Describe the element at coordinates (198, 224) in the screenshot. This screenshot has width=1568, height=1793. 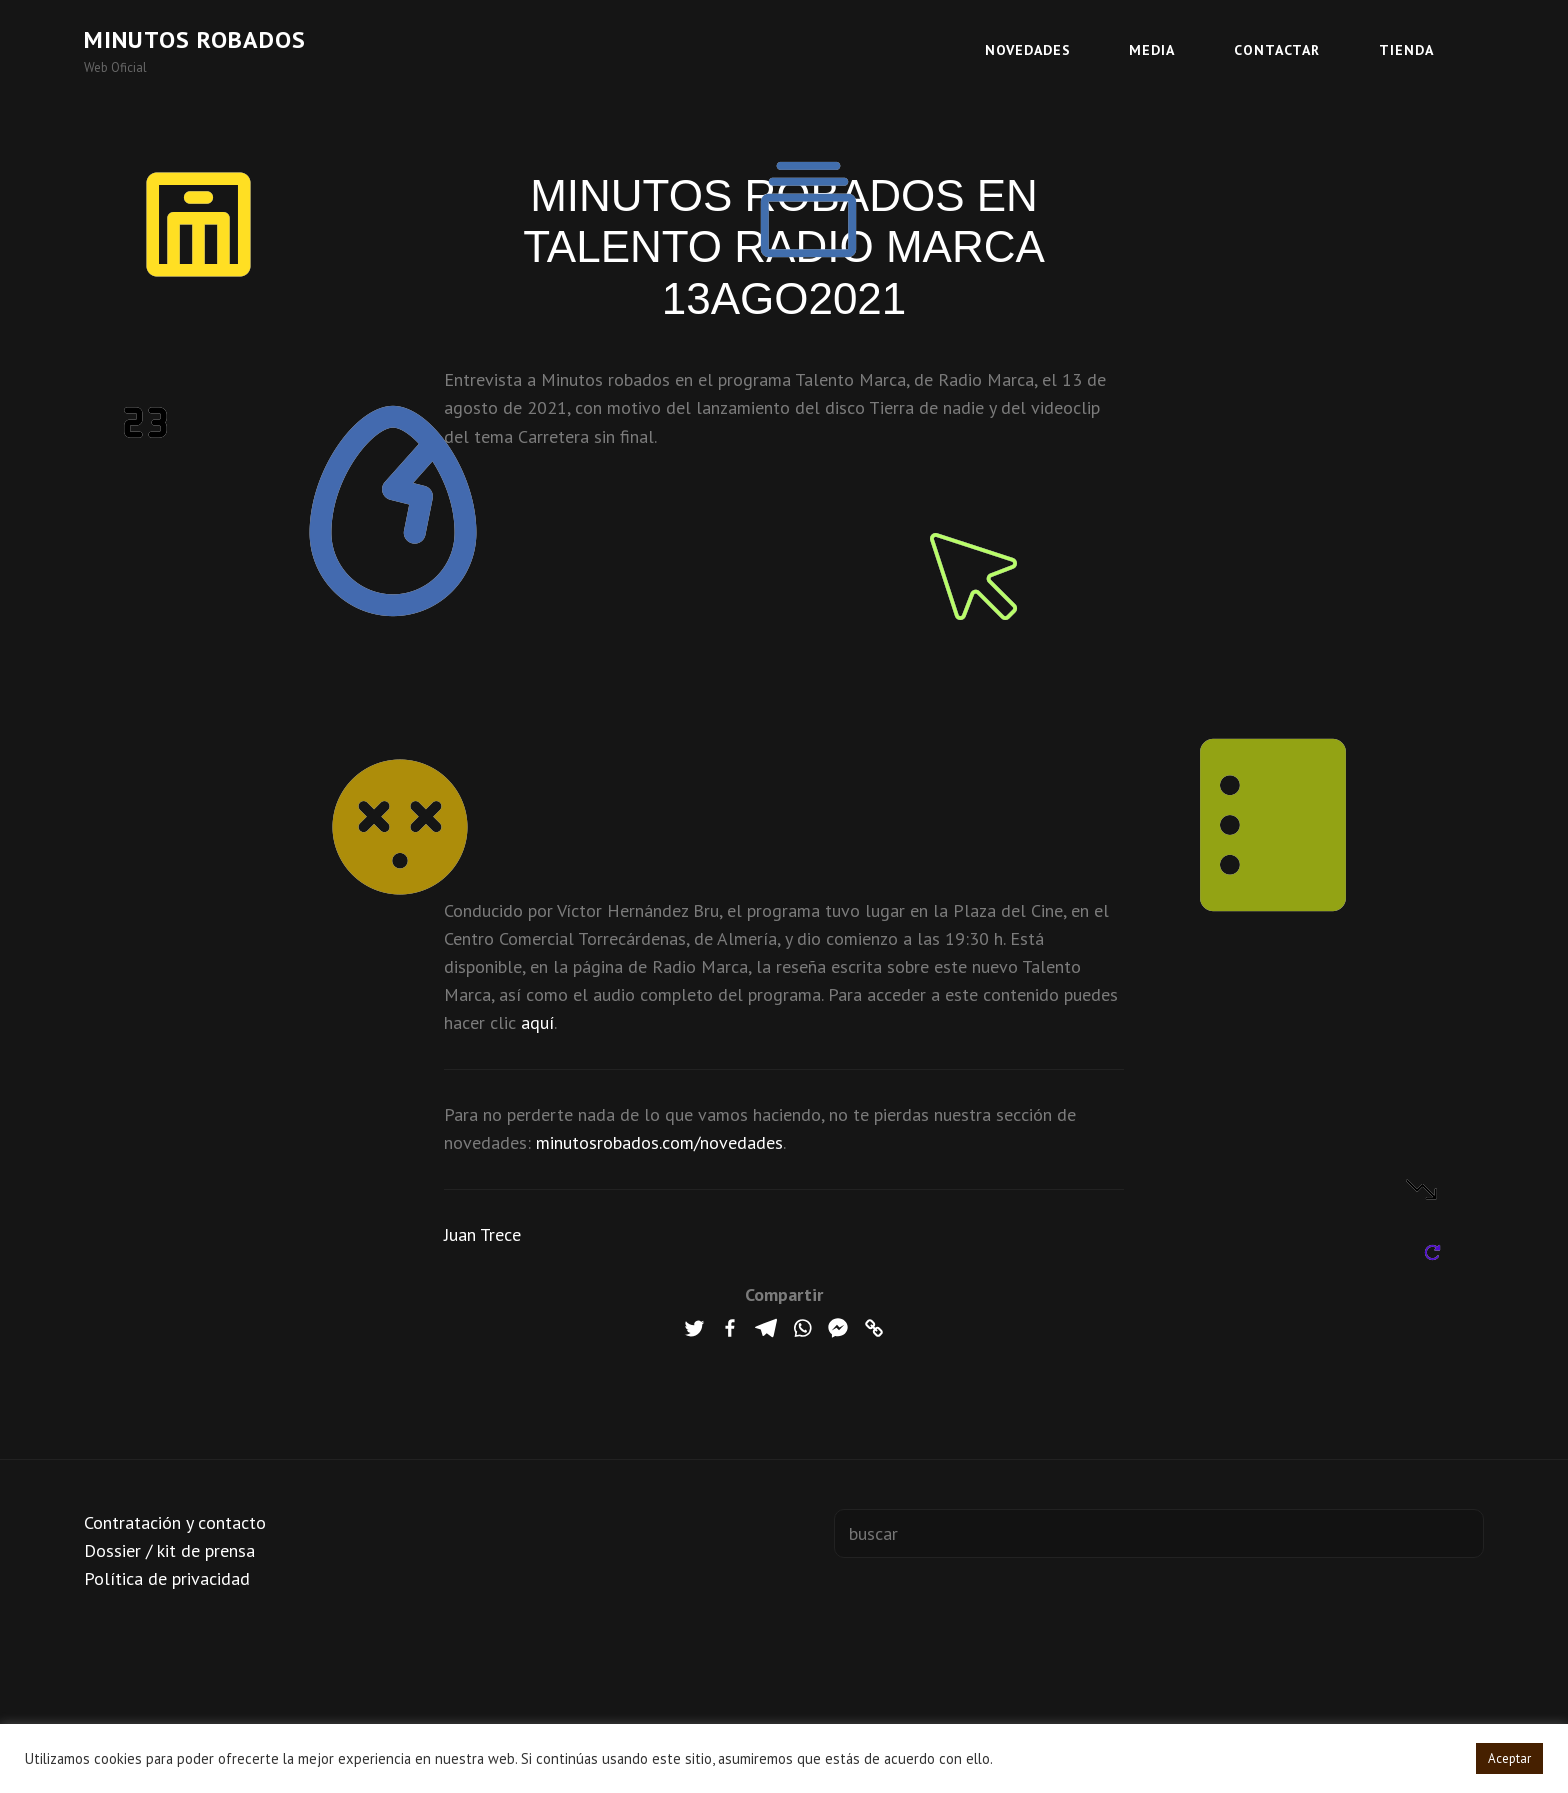
I see `indicates elevator access or location` at that location.